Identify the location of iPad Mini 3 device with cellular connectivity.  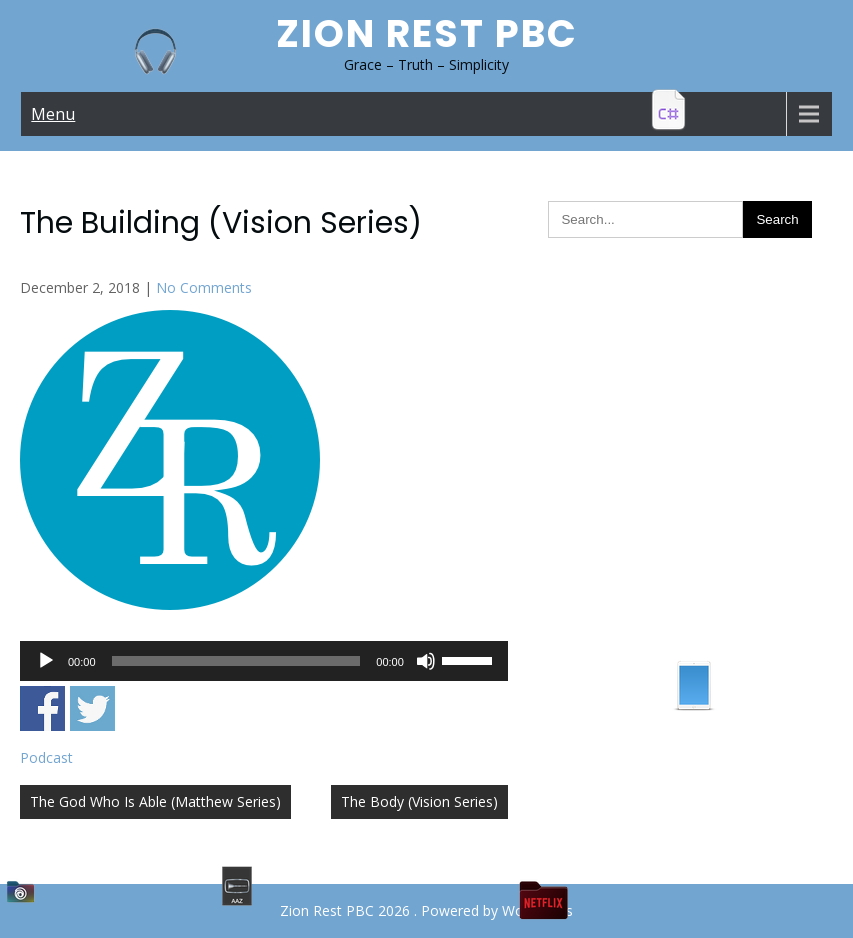
(694, 681).